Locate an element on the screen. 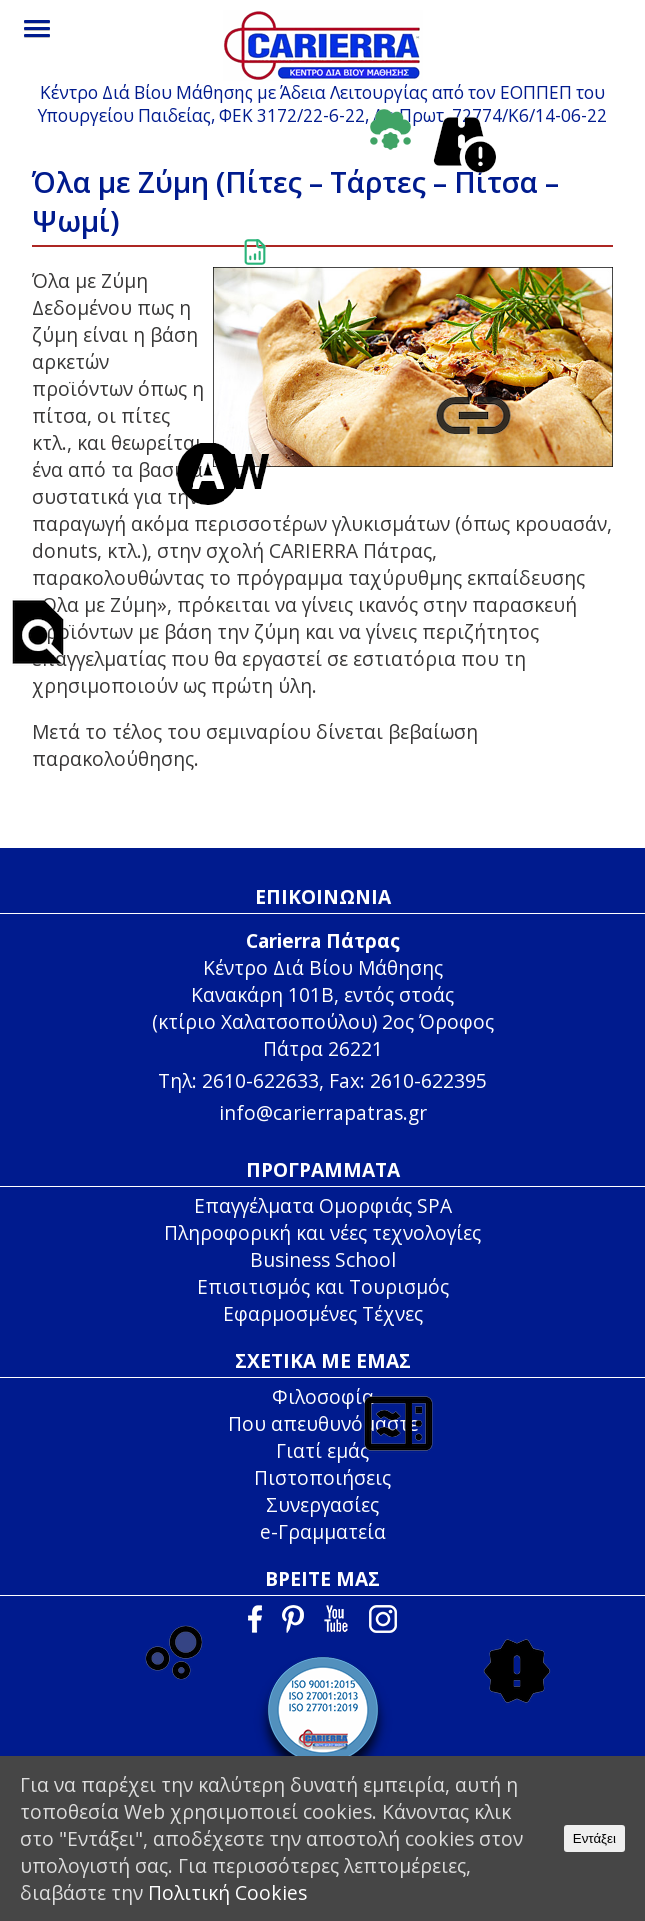 This screenshot has width=645, height=1921. enable auto white balance is located at coordinates (223, 473).